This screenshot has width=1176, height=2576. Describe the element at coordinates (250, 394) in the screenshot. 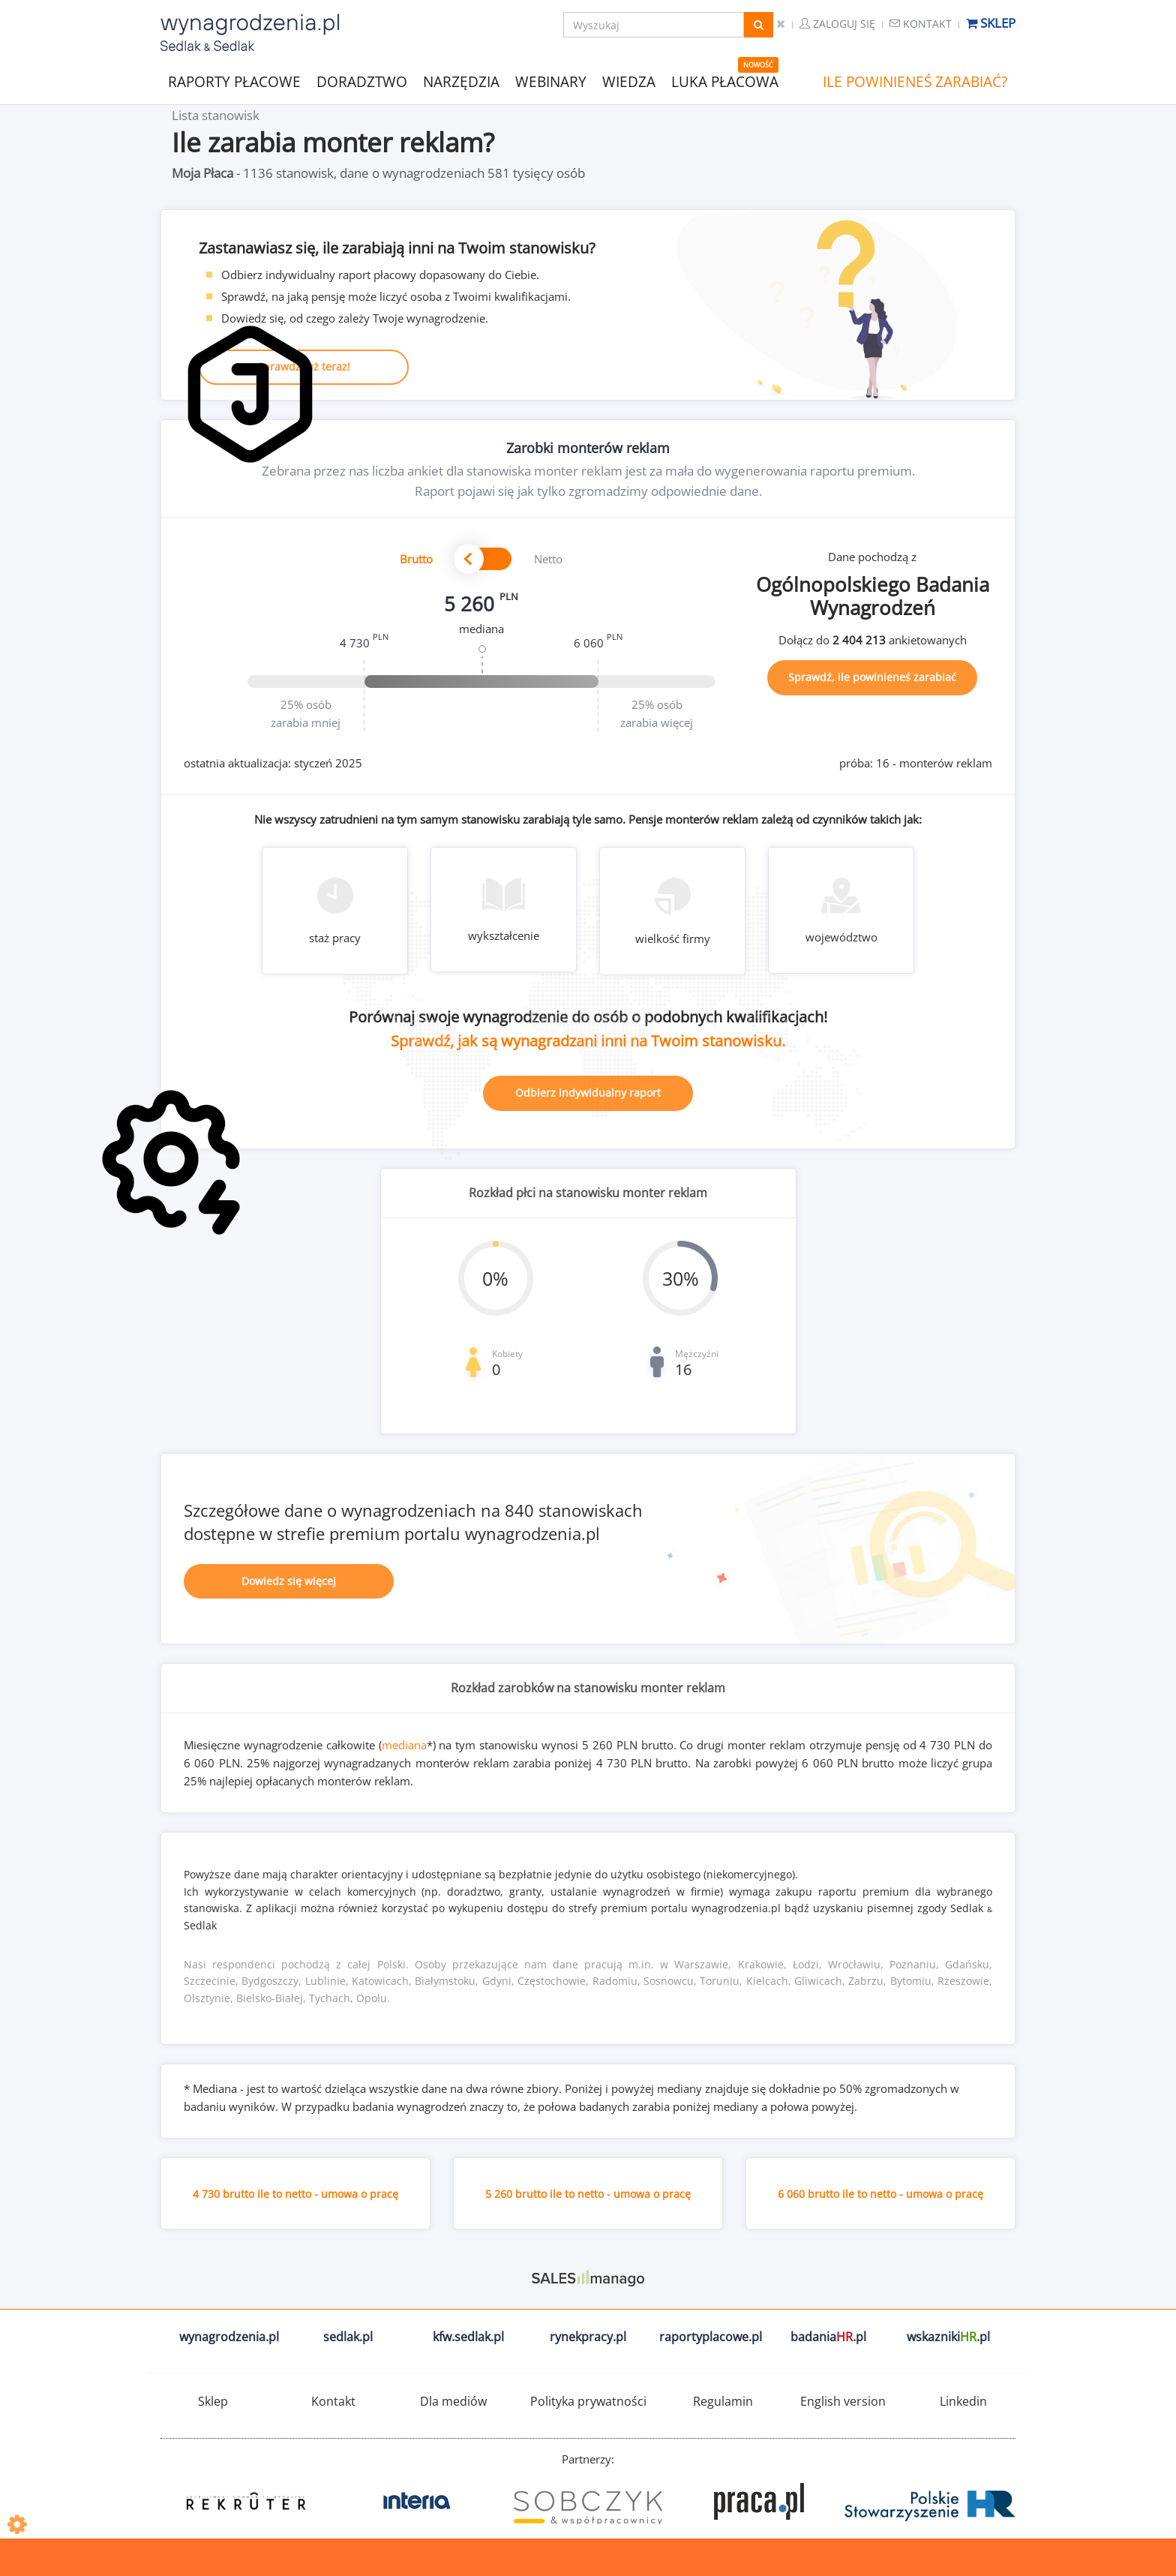

I see `app or service icon with "J" branding` at that location.